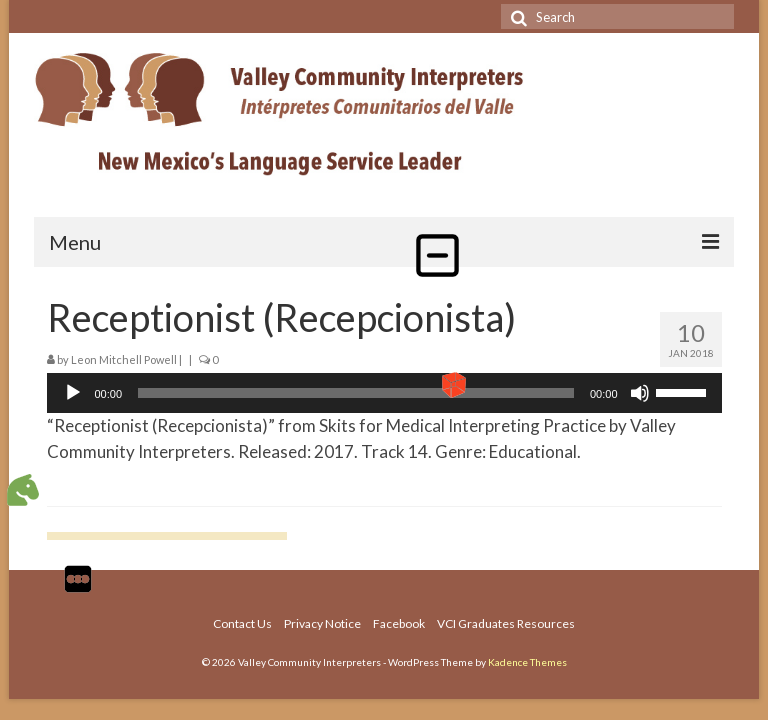 This screenshot has width=768, height=720. I want to click on remove item from list or selection, so click(437, 255).